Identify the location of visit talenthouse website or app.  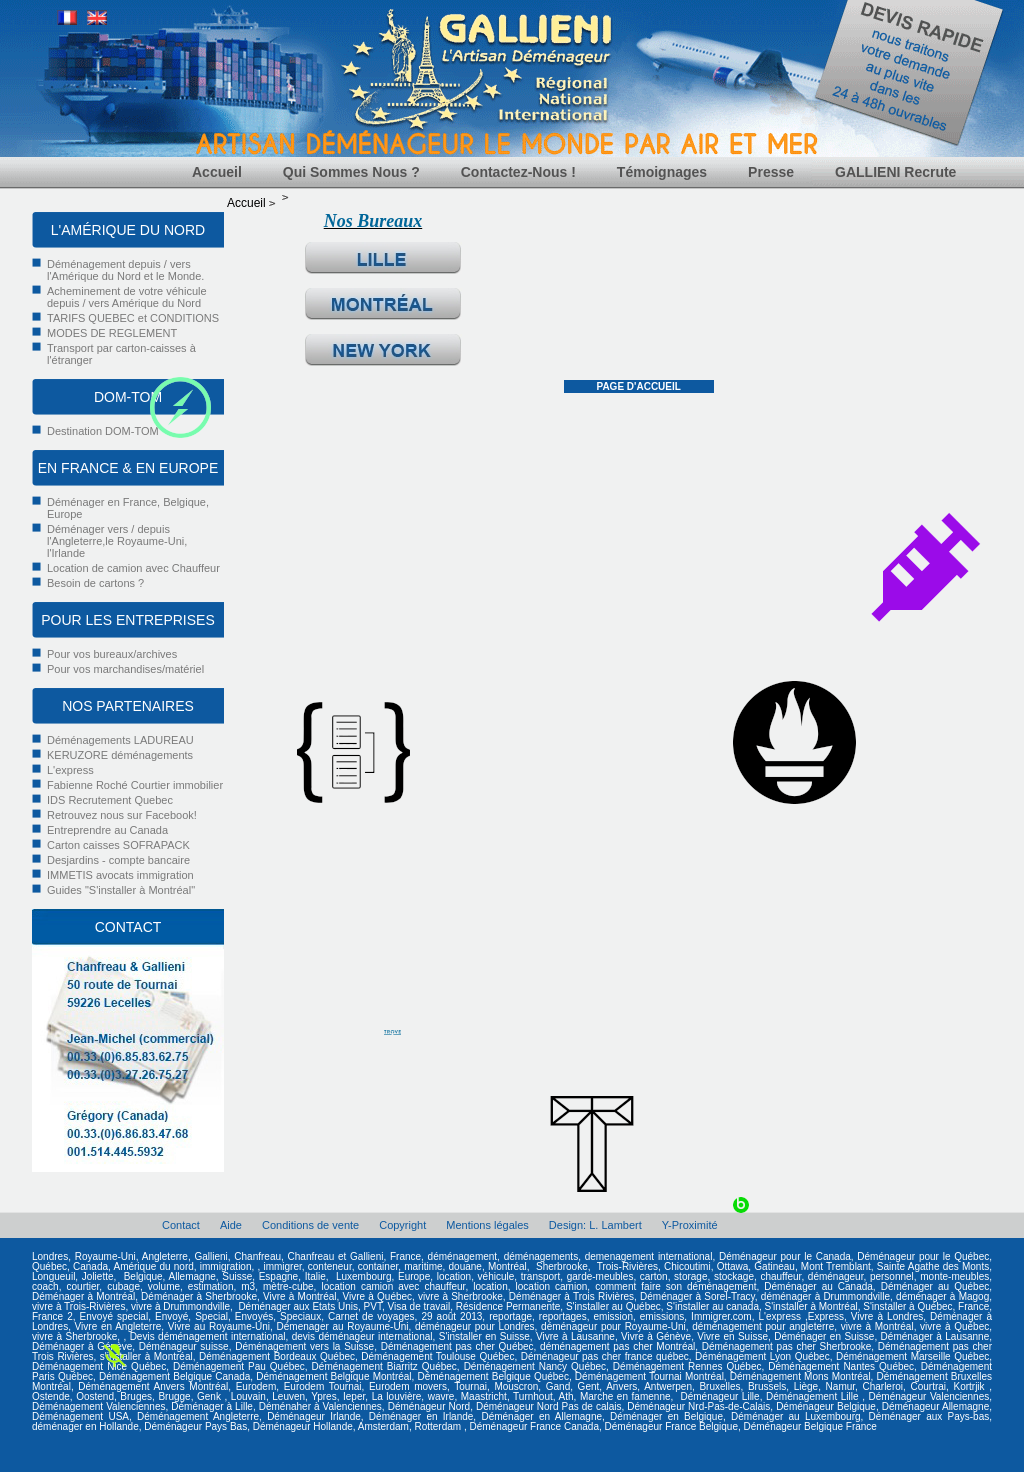
(592, 1144).